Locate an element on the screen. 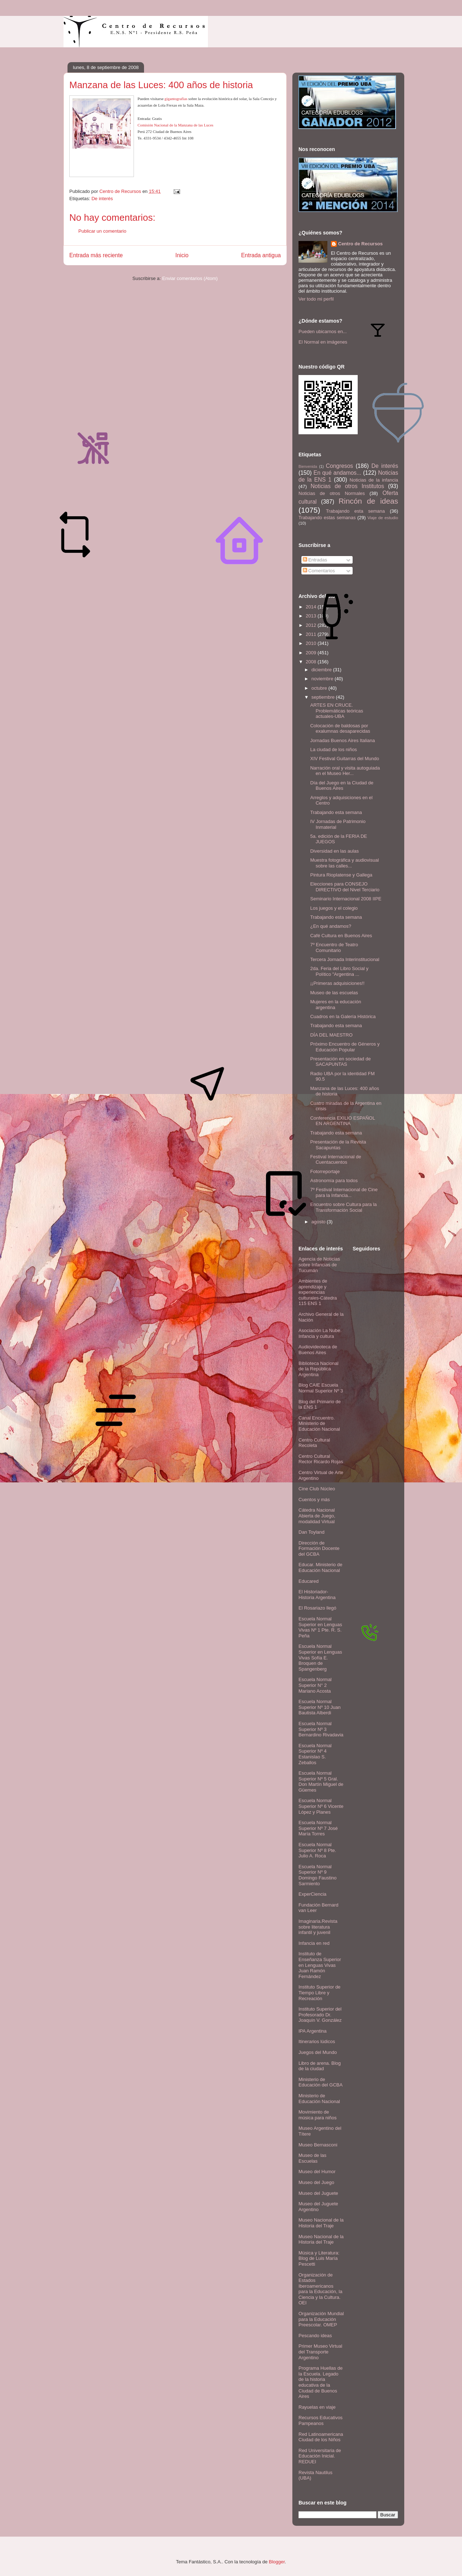 The width and height of the screenshot is (462, 2576). incoming call notification is located at coordinates (369, 1633).